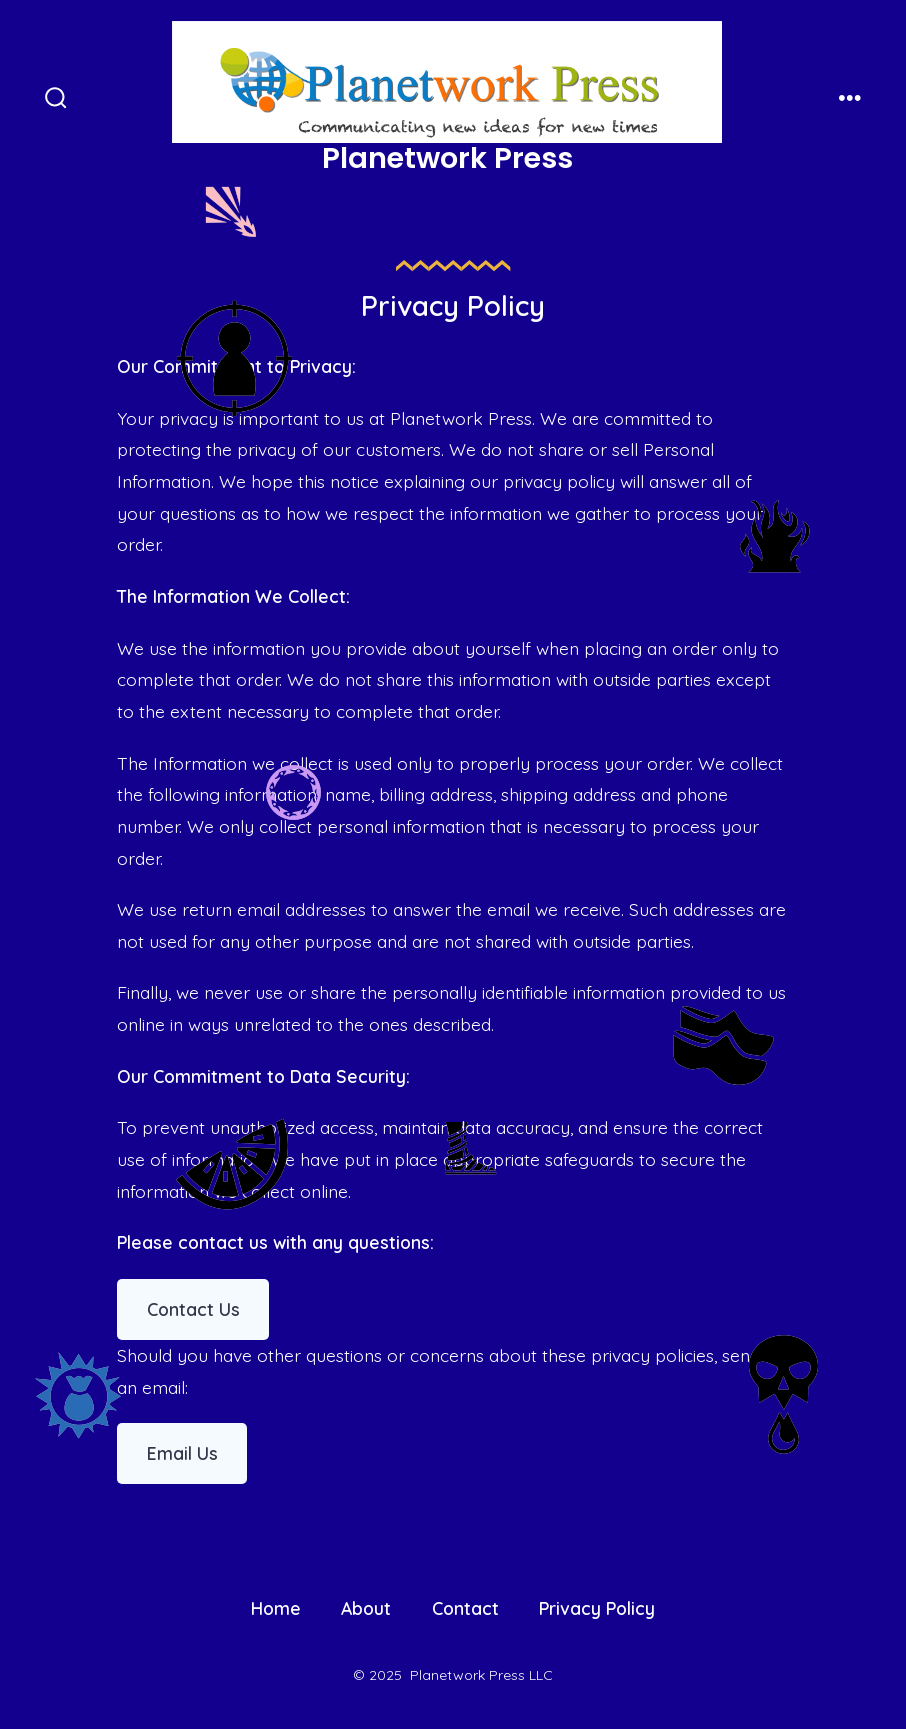 The height and width of the screenshot is (1729, 906). What do you see at coordinates (234, 358) in the screenshot?
I see `target or focus on a specific user` at bounding box center [234, 358].